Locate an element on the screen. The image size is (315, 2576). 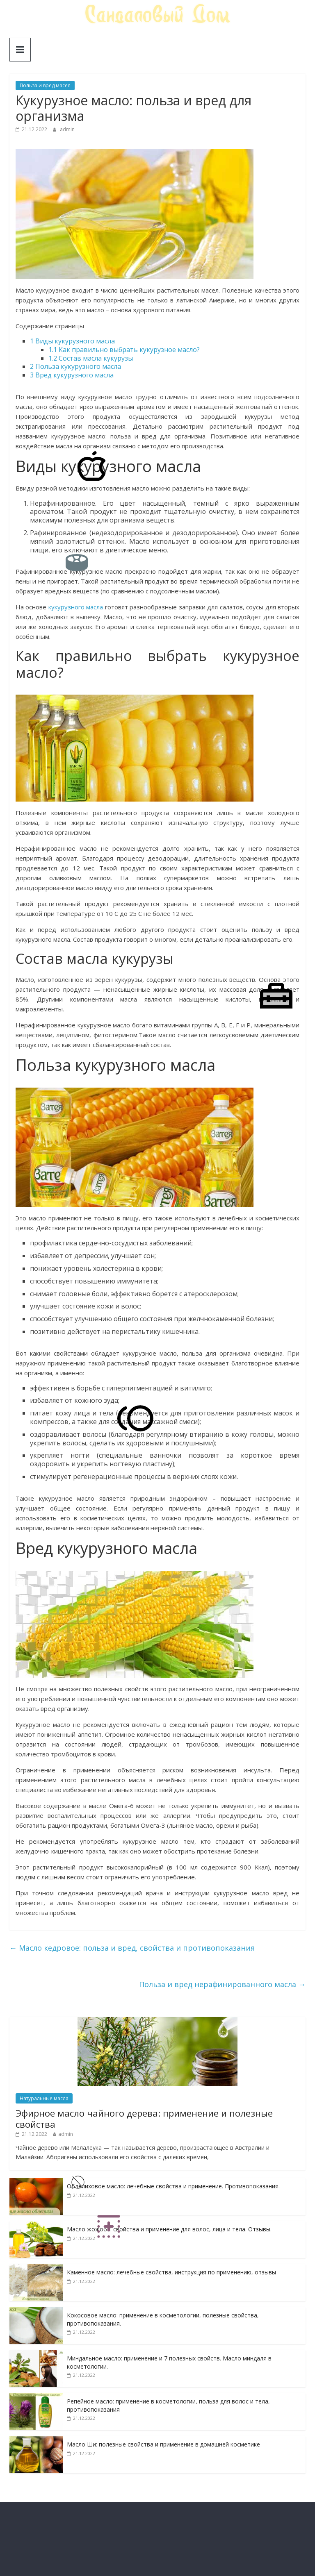
mute or disable chat notifications is located at coordinates (78, 2182).